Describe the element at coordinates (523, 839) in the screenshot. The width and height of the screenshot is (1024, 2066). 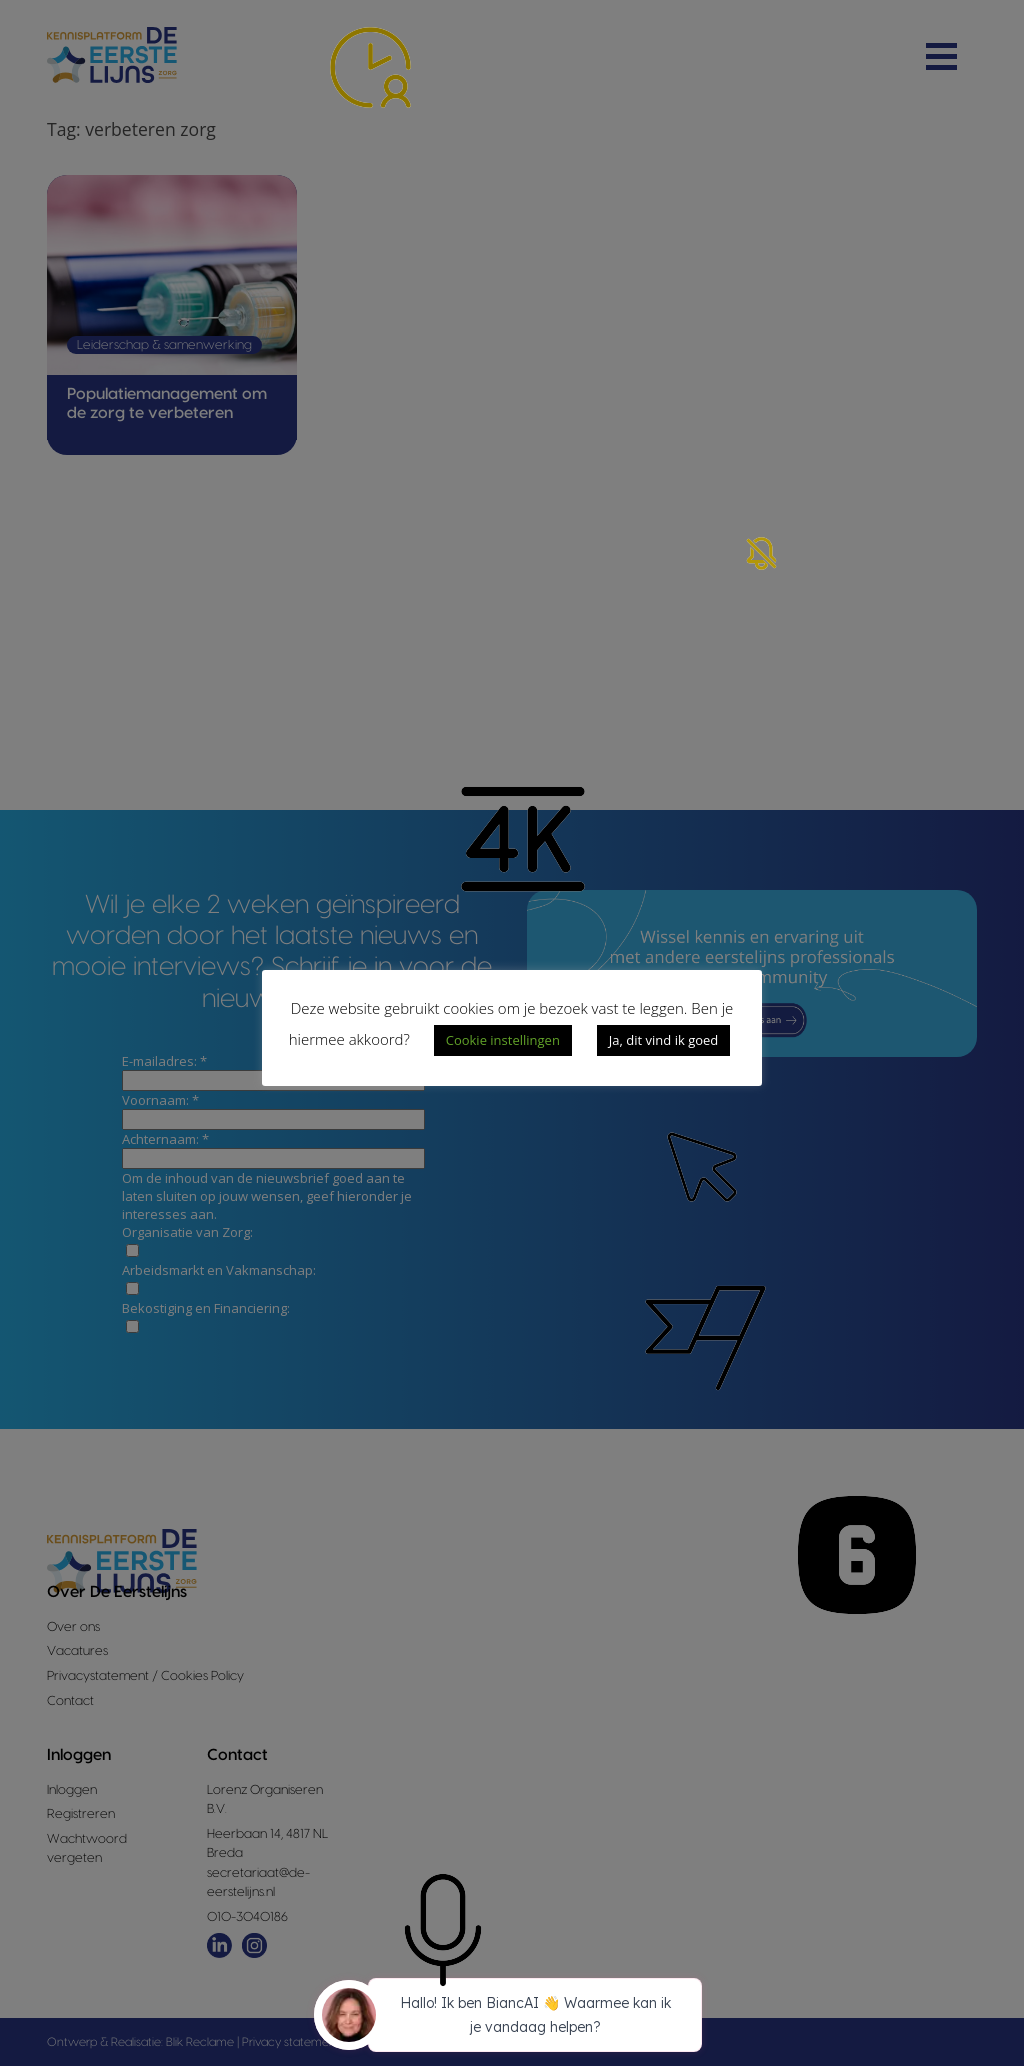
I see `indicates 4K video resolution quality` at that location.